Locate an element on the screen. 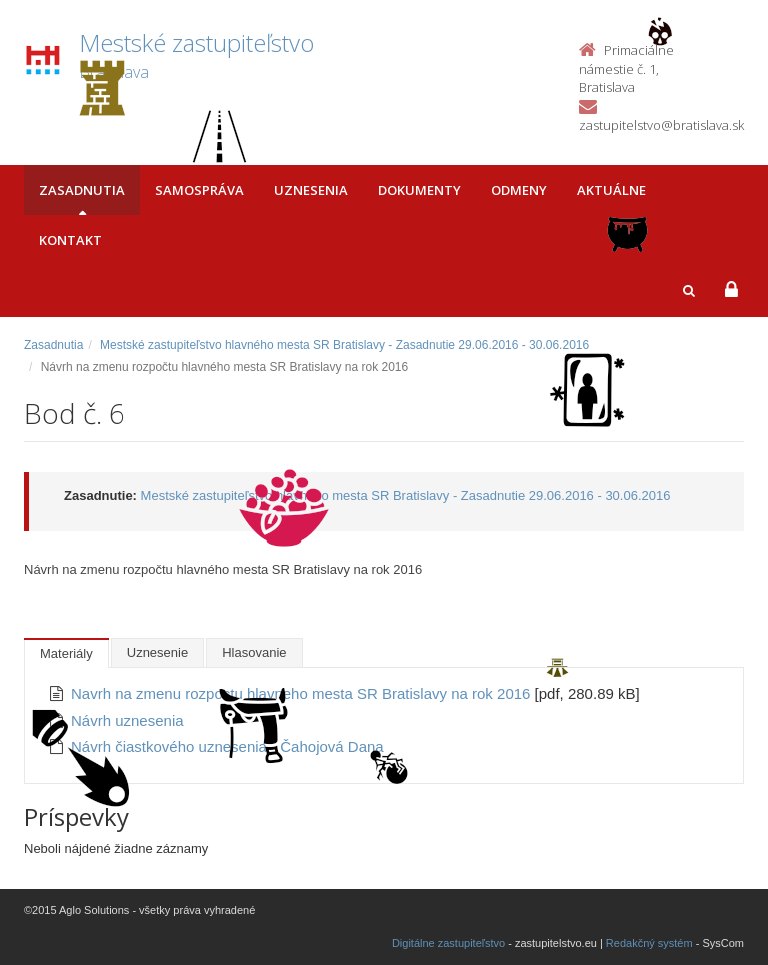  indicates electrical or energy-based attack is located at coordinates (389, 767).